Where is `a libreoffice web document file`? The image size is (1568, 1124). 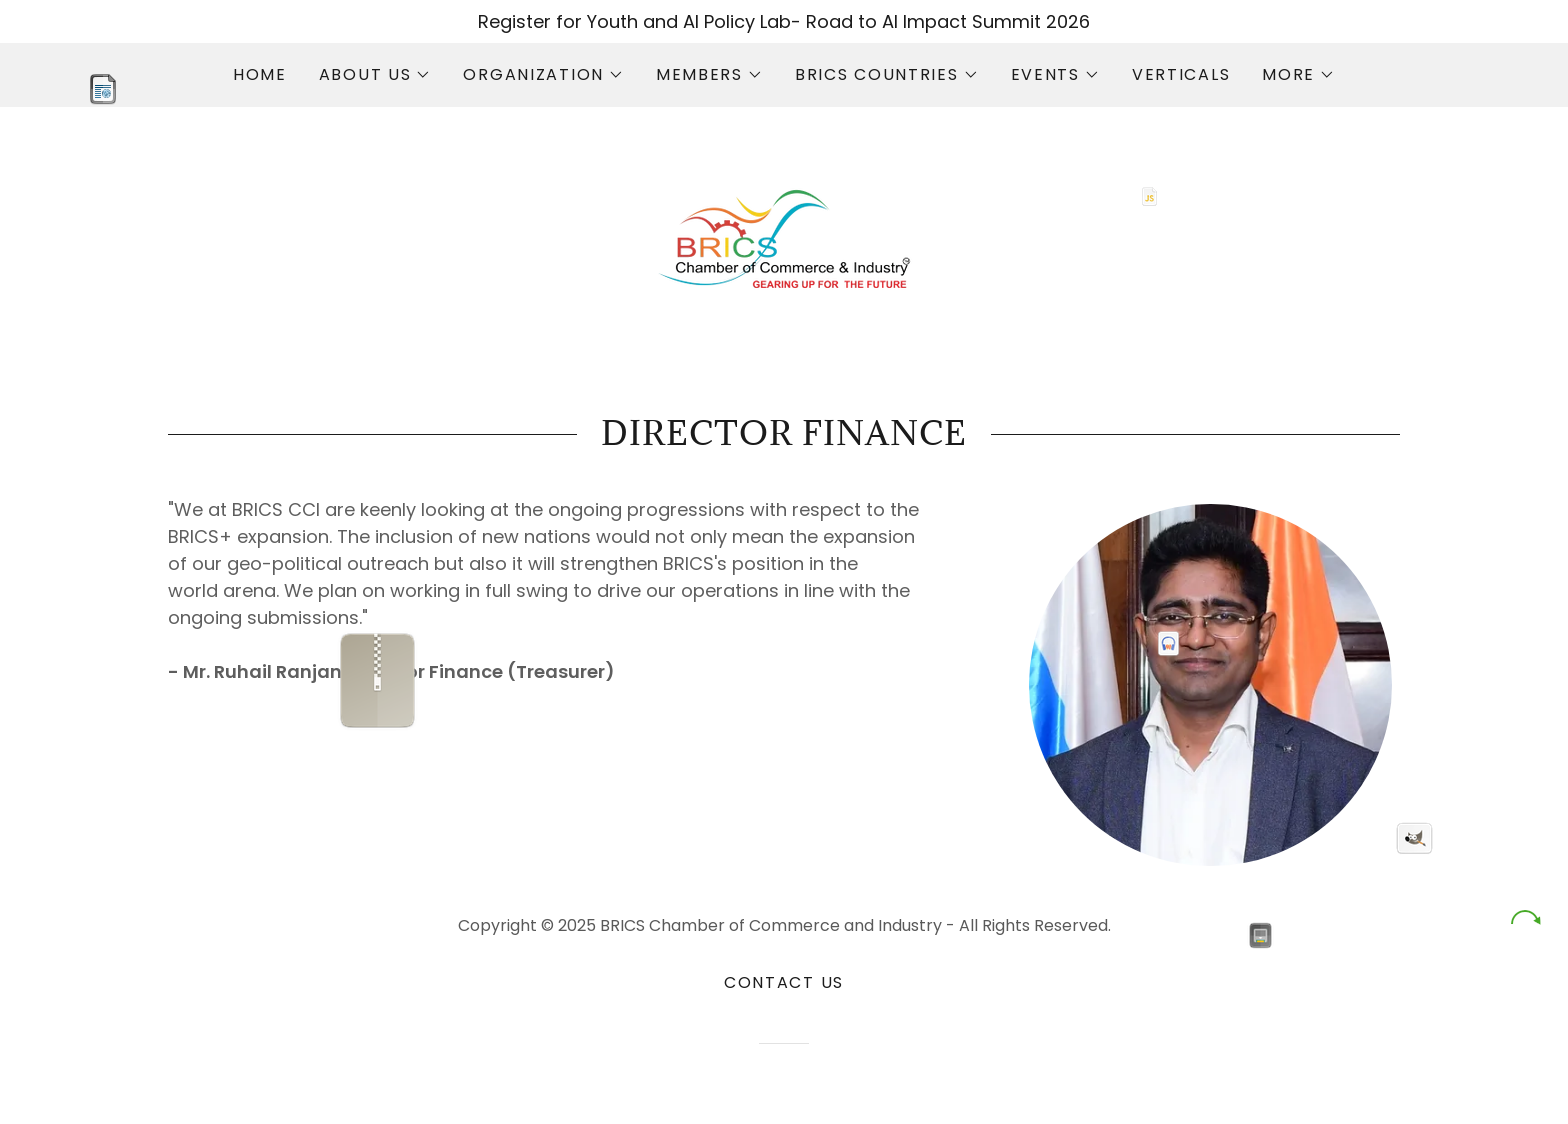 a libreoffice web document file is located at coordinates (103, 89).